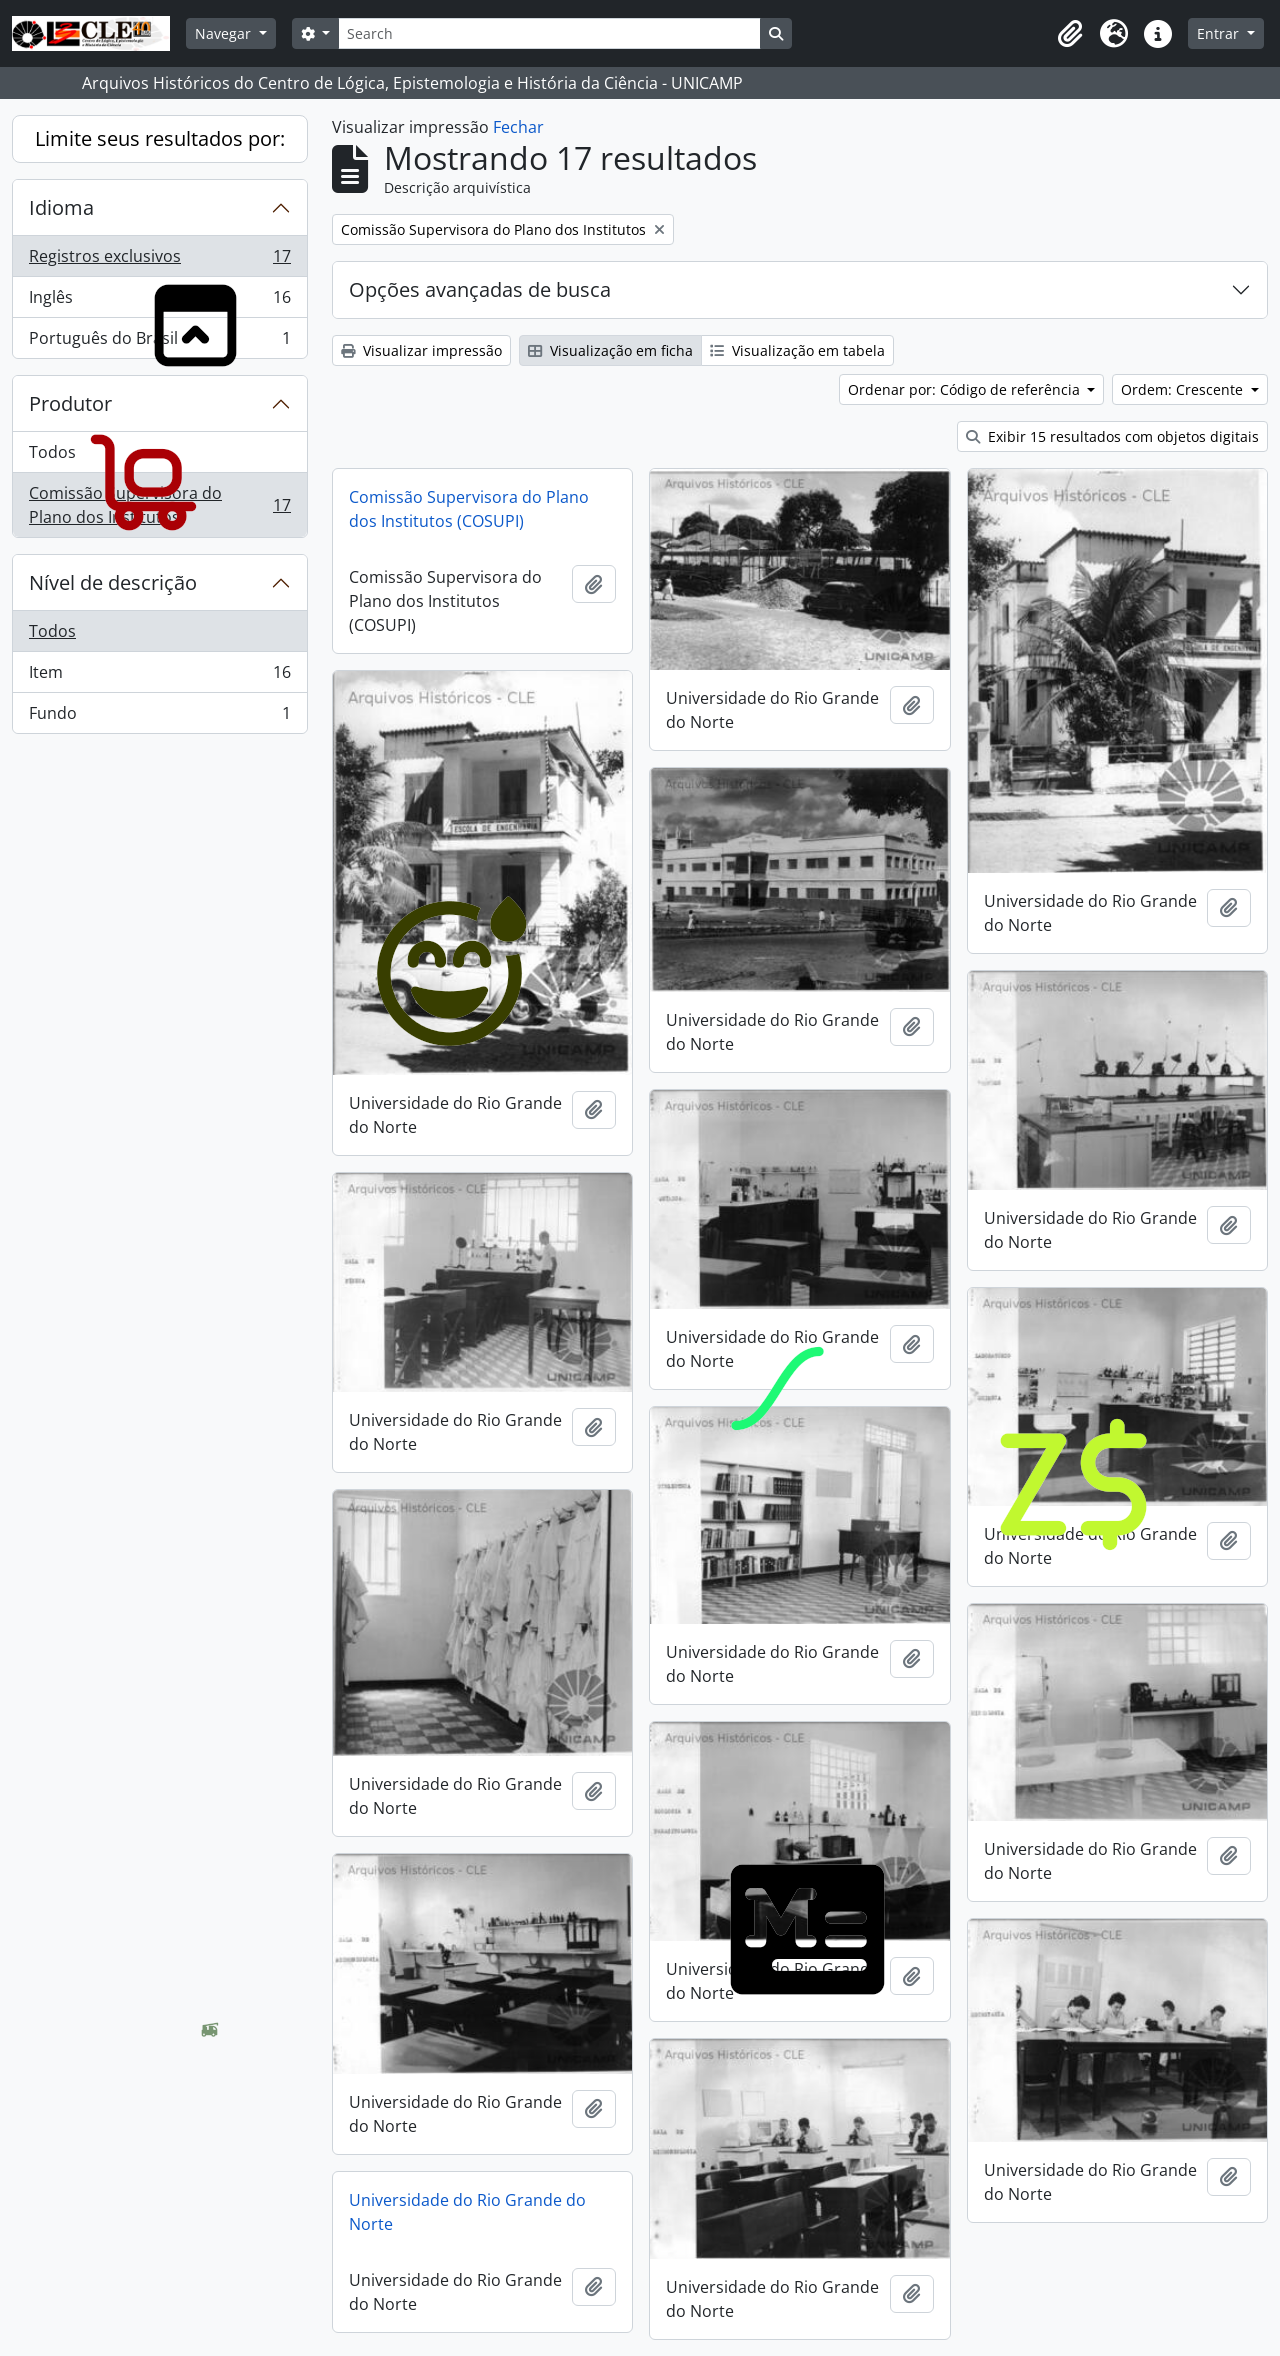  I want to click on apply ease-in-out animation timing, so click(777, 1388).